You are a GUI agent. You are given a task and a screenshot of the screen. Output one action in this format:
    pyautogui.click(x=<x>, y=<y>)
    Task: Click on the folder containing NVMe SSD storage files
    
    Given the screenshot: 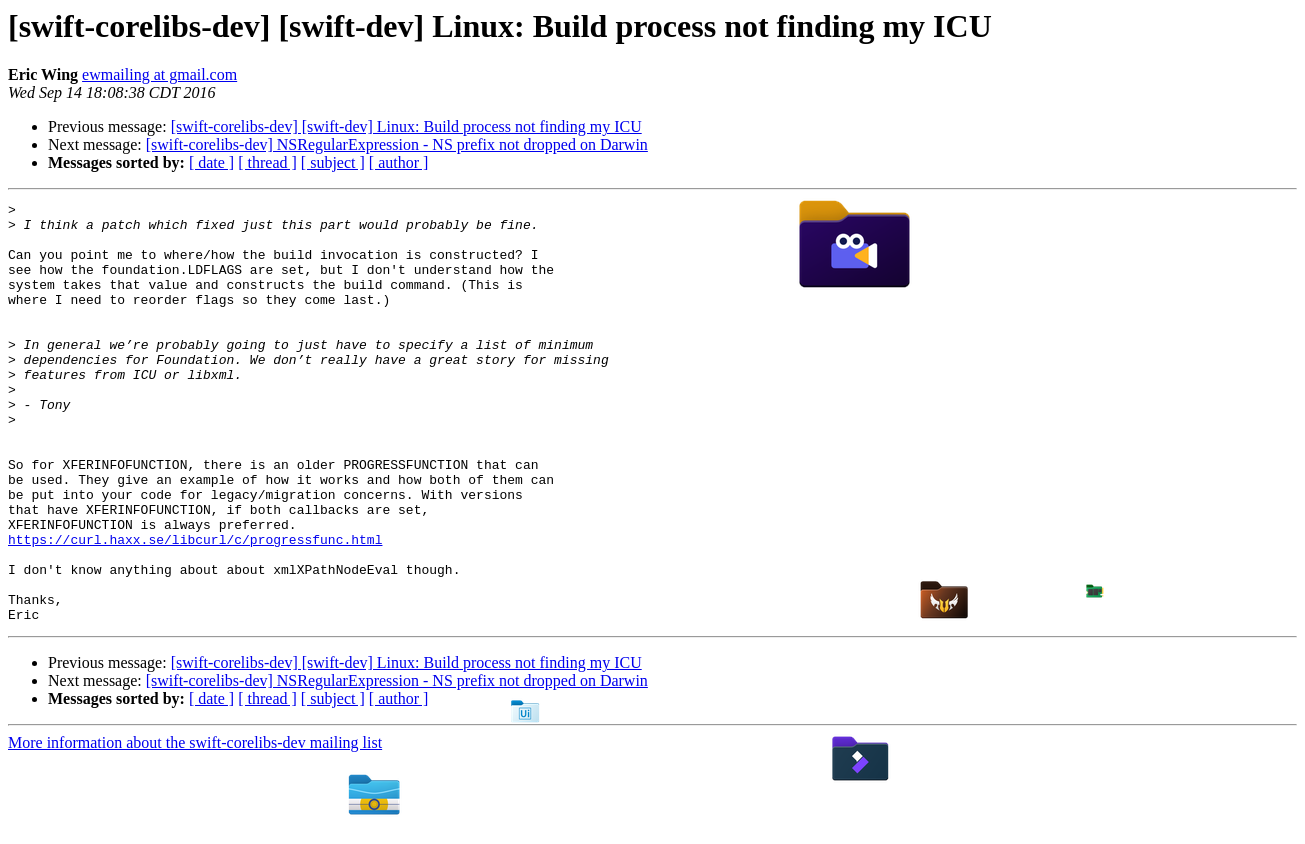 What is the action you would take?
    pyautogui.click(x=1094, y=591)
    